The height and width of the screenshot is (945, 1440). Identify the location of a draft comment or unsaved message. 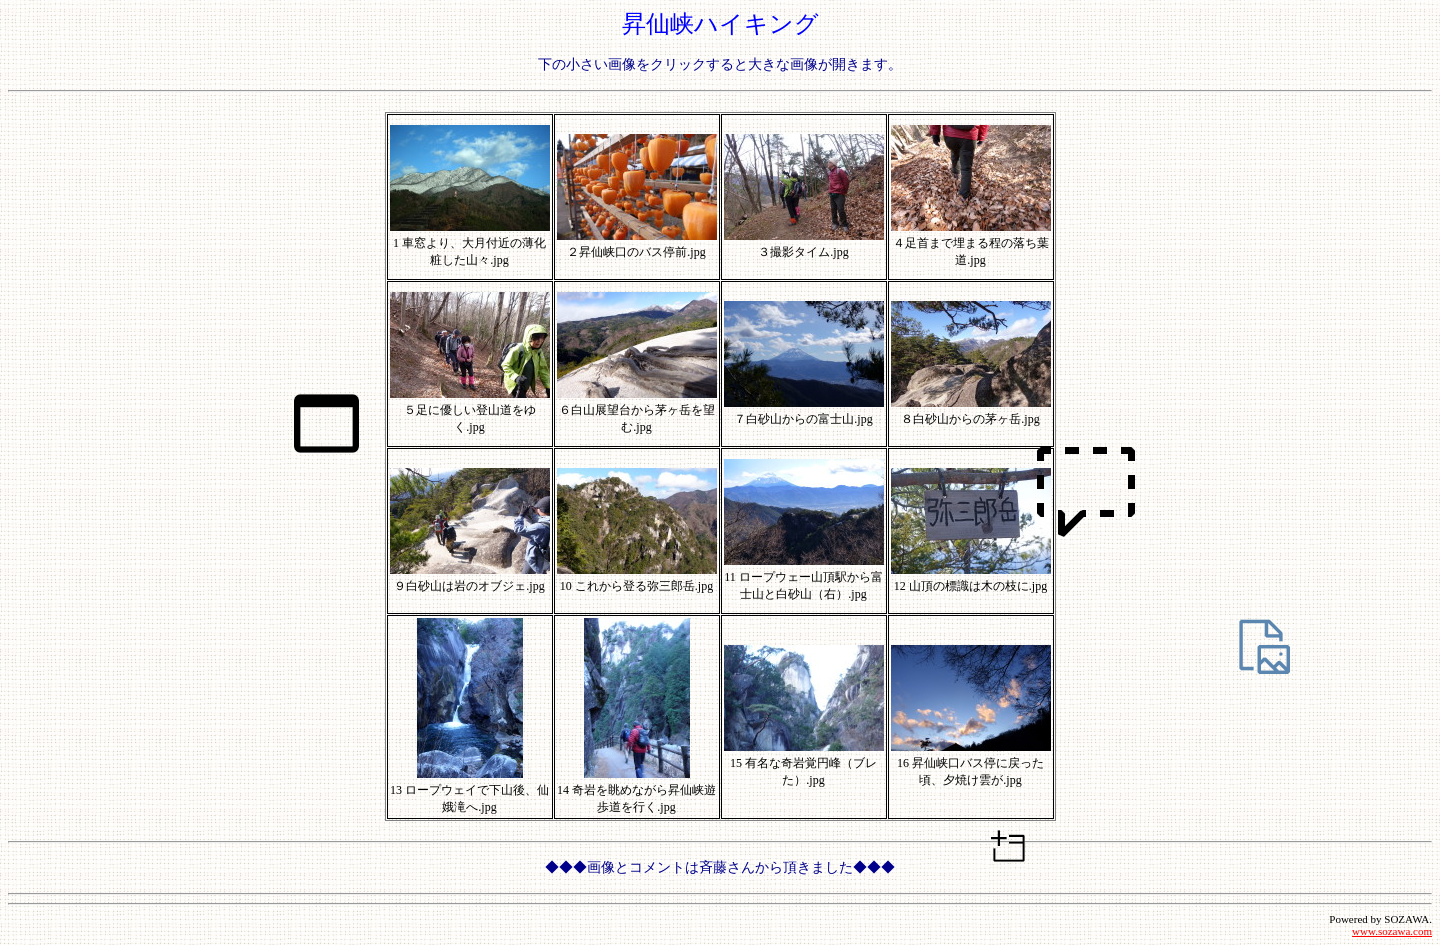
(1086, 489).